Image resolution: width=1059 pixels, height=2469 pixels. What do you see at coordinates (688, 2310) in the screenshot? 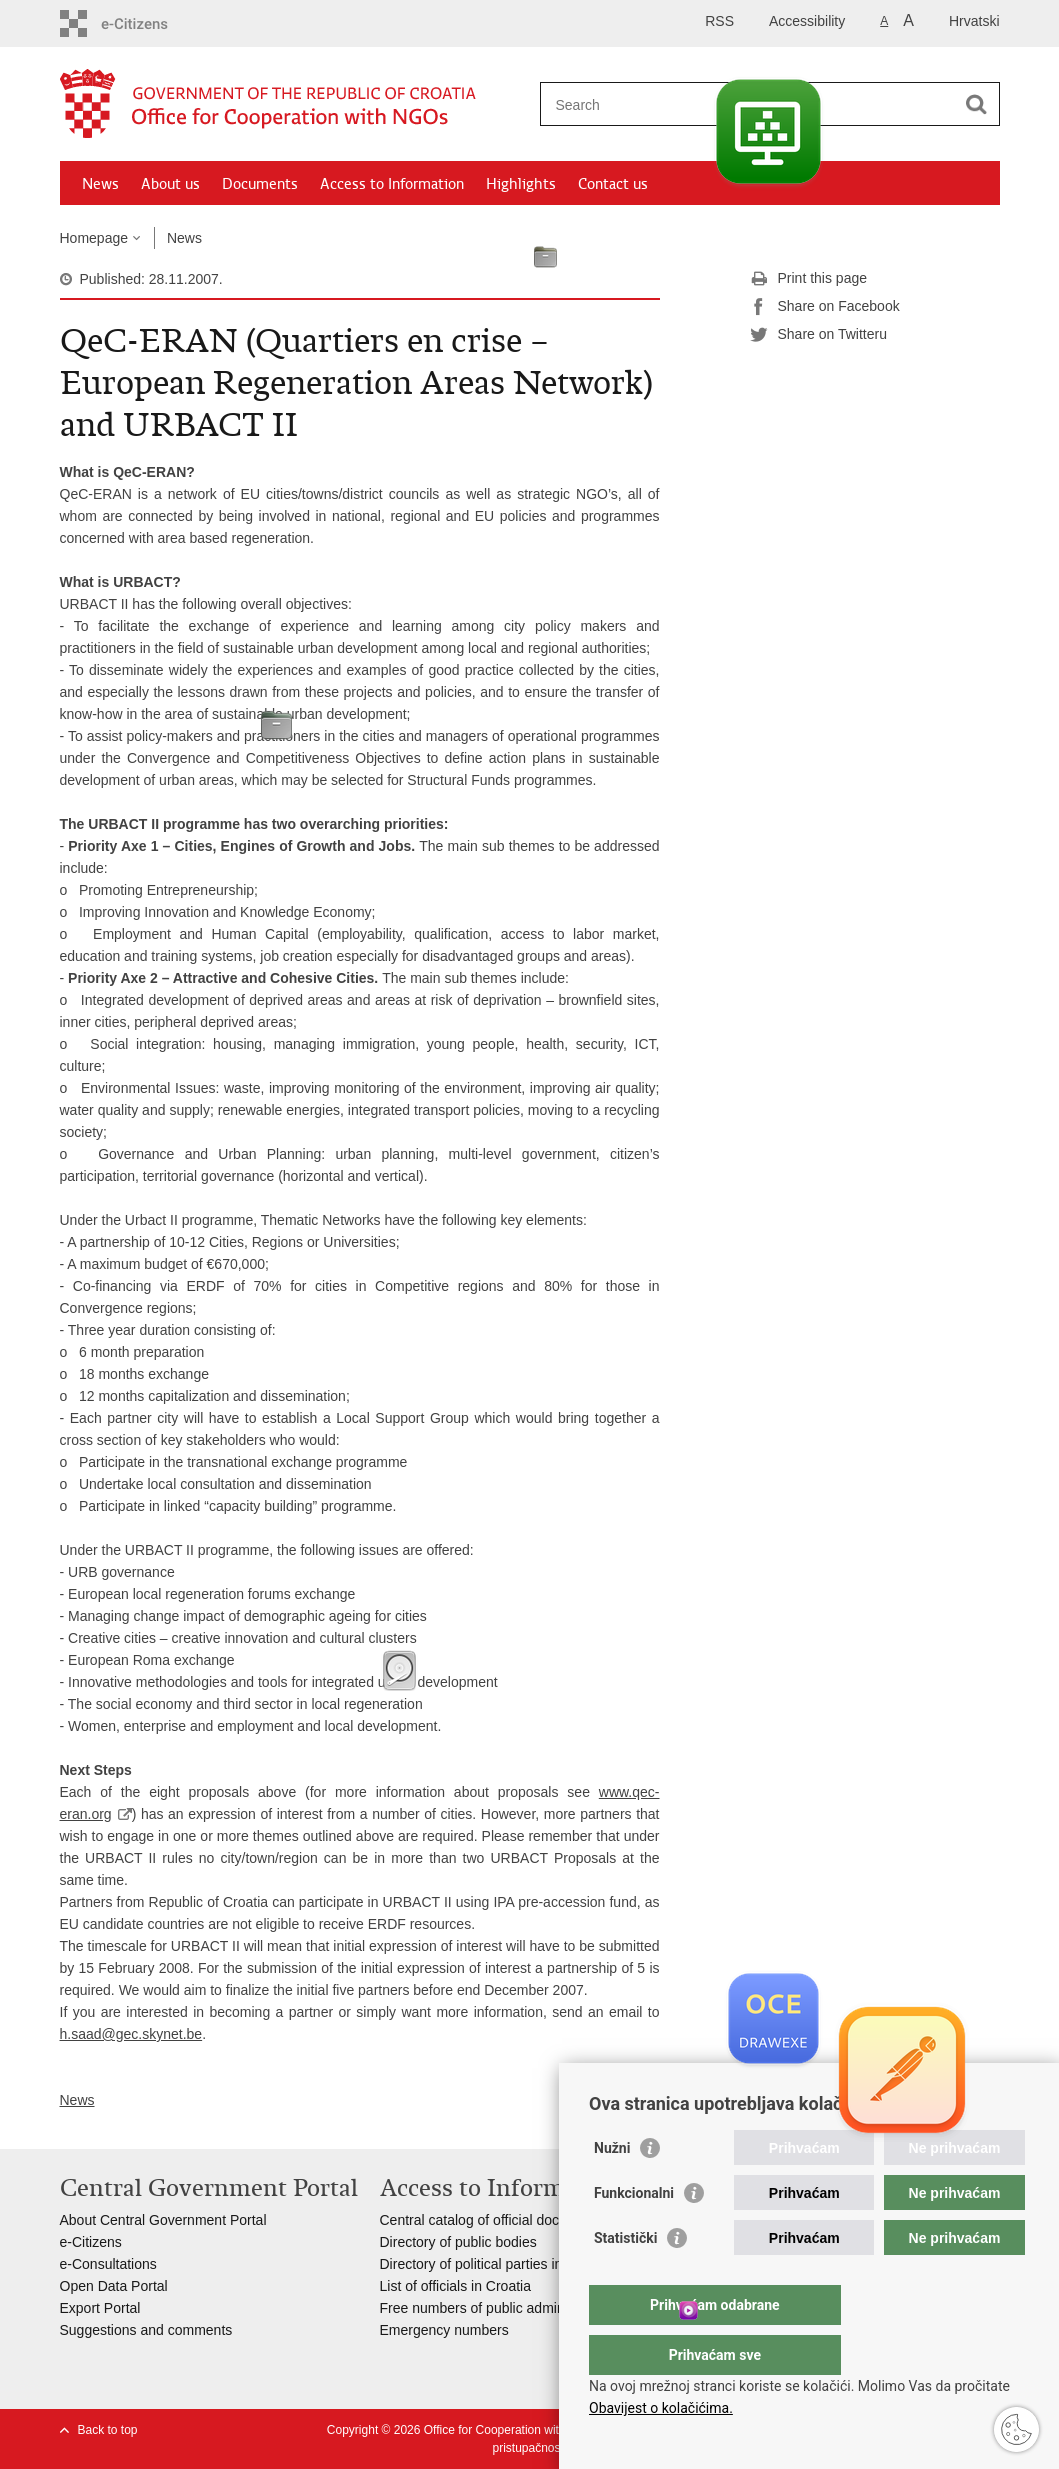
I see `open mpv media player` at bounding box center [688, 2310].